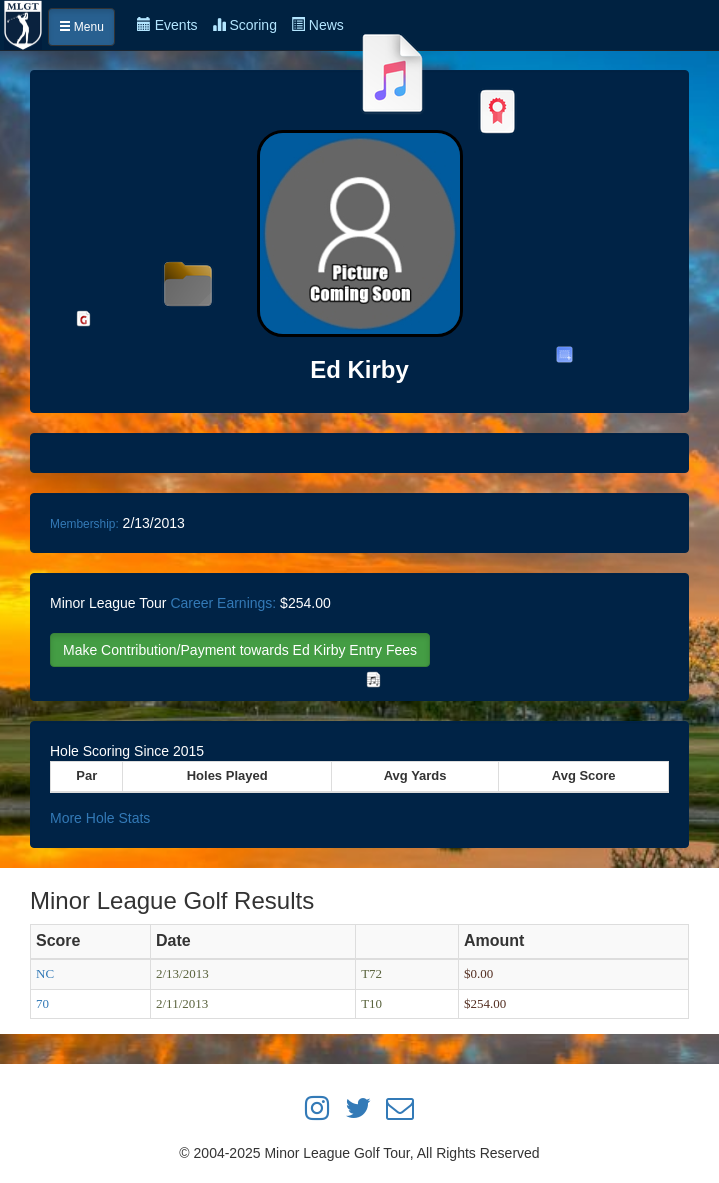 The height and width of the screenshot is (1183, 719). I want to click on take a screenshot, so click(564, 354).